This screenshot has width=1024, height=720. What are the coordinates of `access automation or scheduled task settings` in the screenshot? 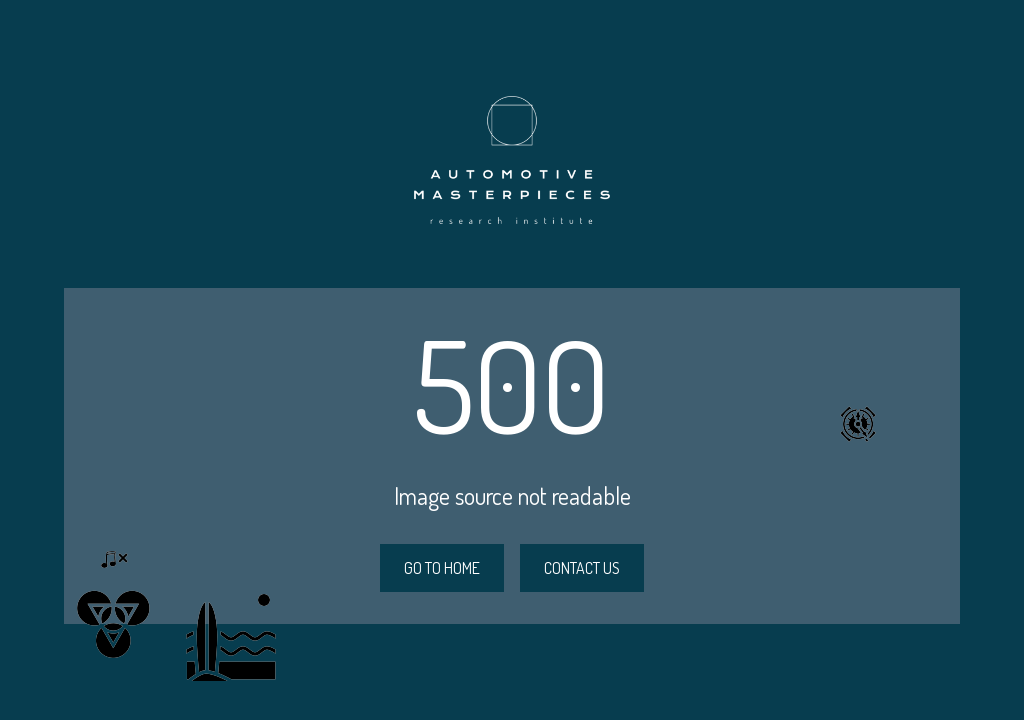 It's located at (858, 424).